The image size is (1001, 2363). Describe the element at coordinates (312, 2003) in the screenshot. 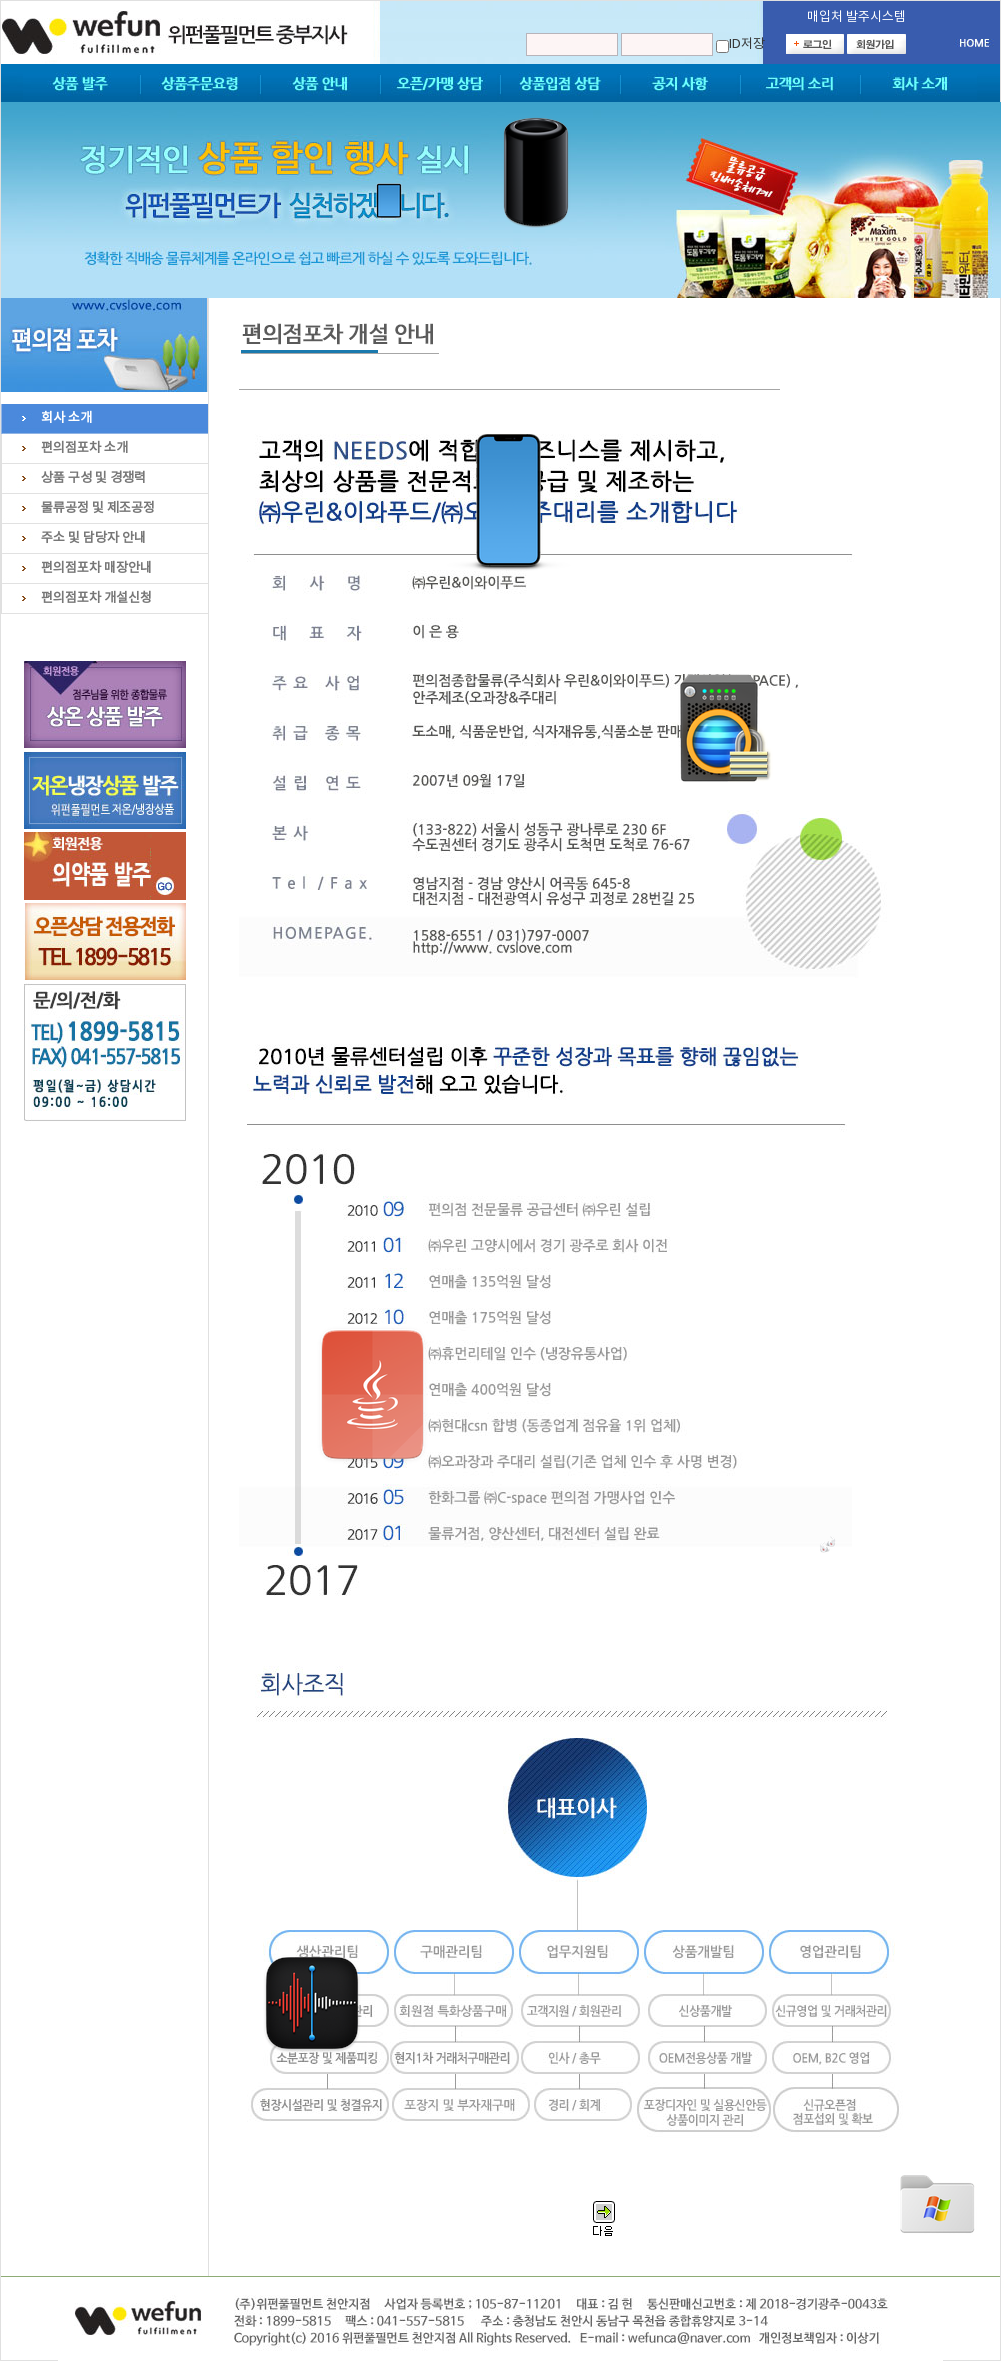

I see `open voice memos app` at that location.